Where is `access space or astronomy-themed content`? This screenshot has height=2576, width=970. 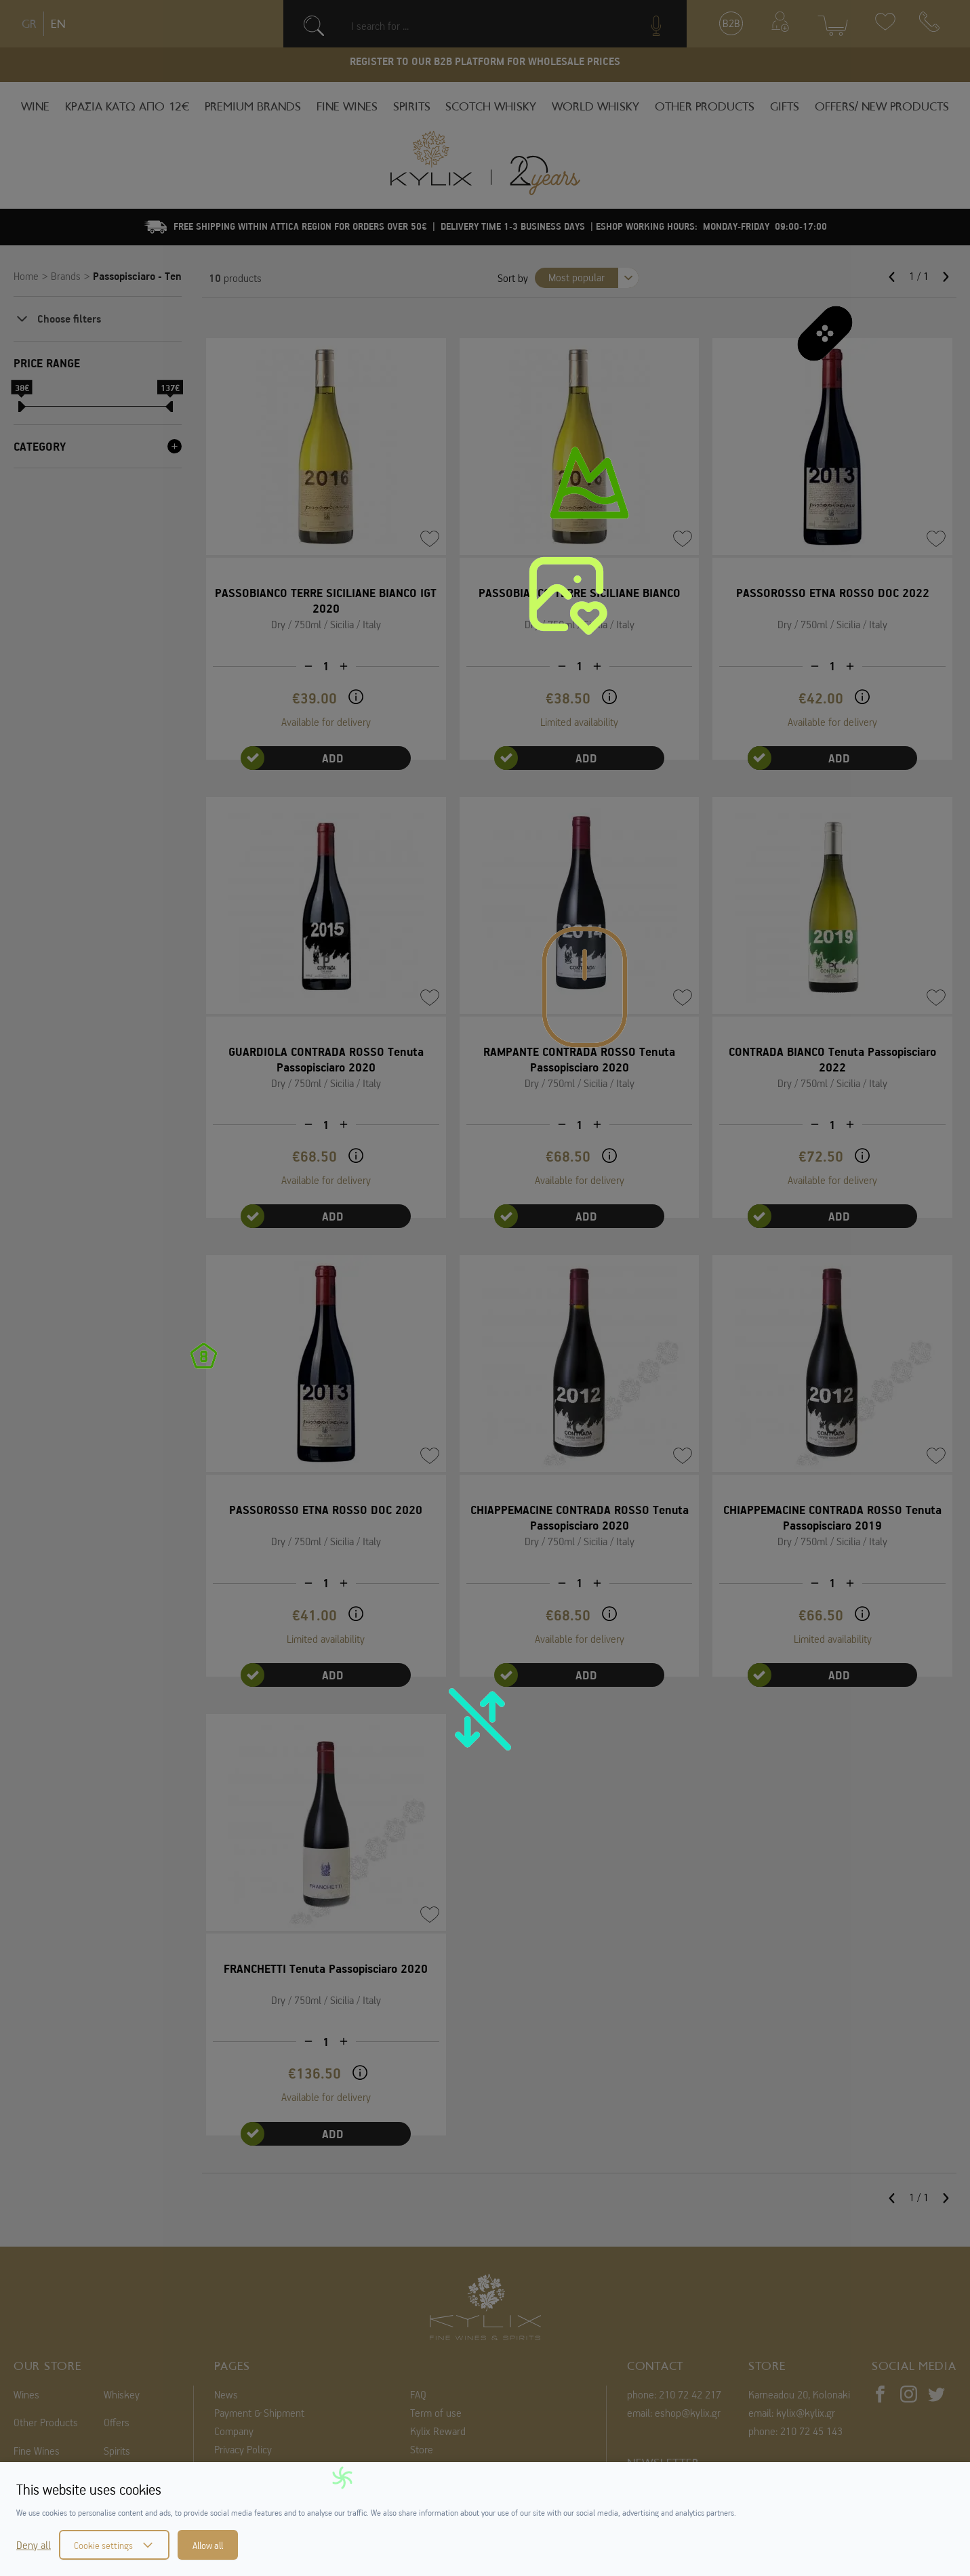
access space or astronomy-themed content is located at coordinates (342, 2478).